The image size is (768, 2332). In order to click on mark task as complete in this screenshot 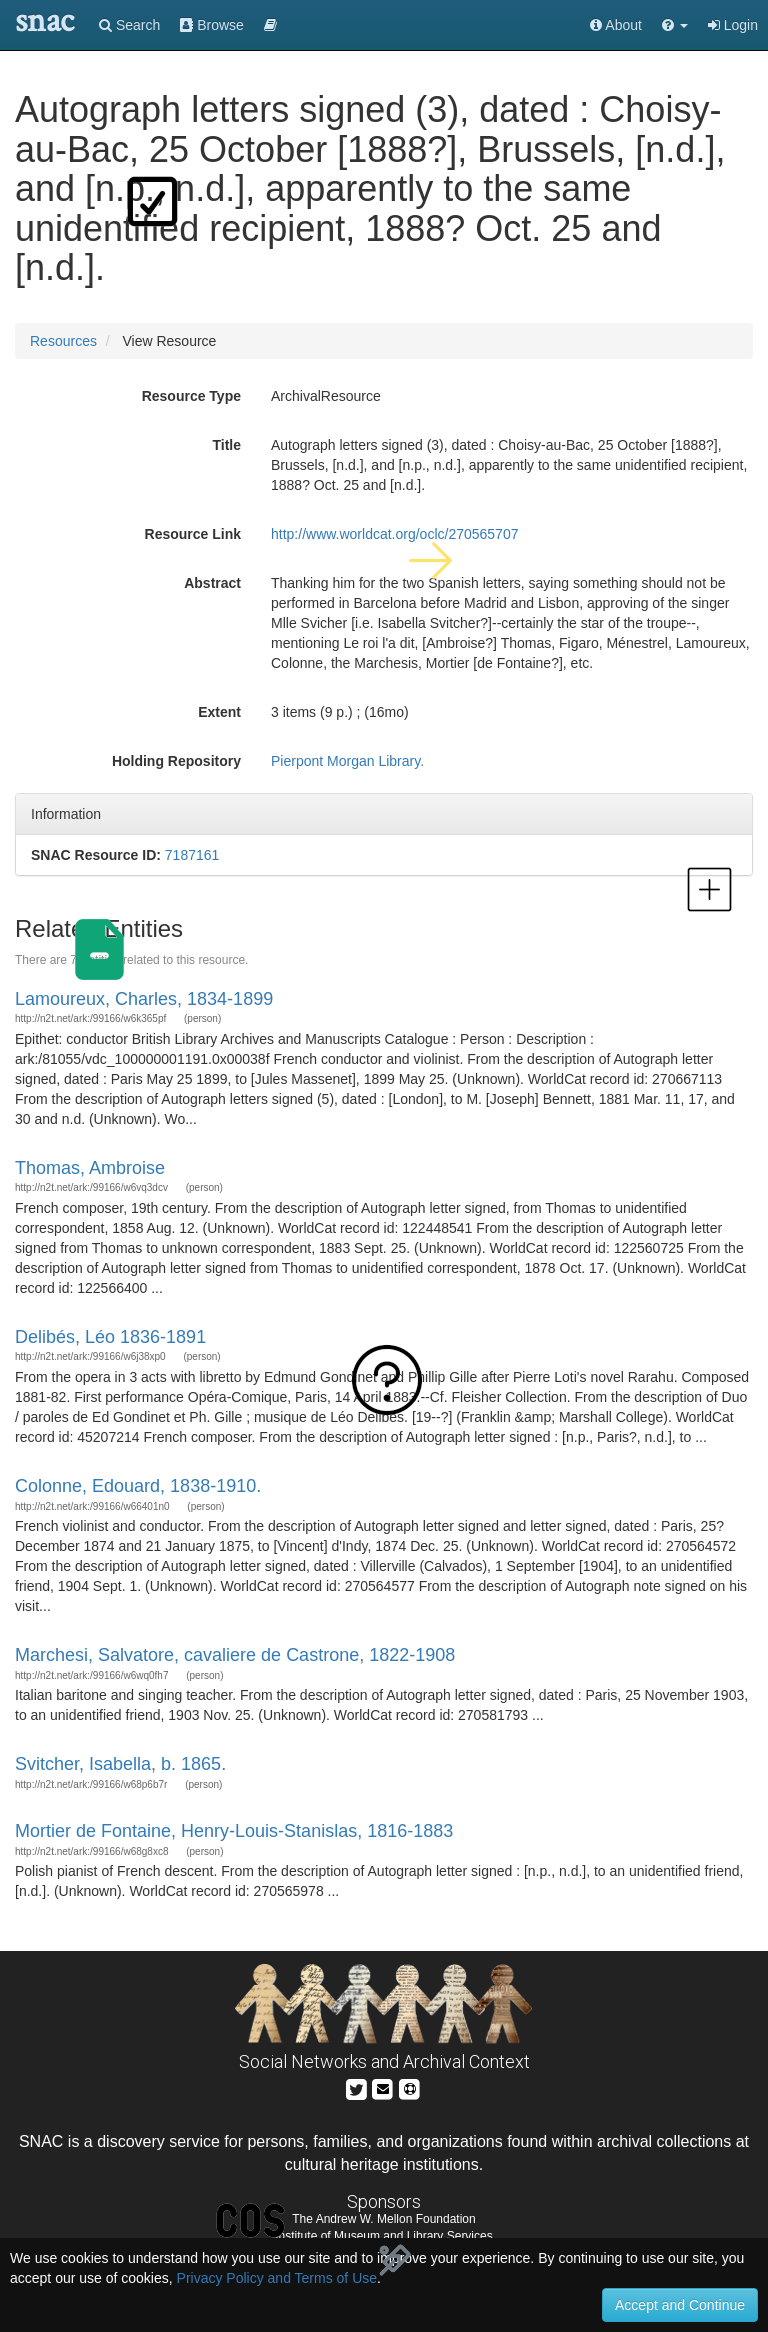, I will do `click(152, 201)`.